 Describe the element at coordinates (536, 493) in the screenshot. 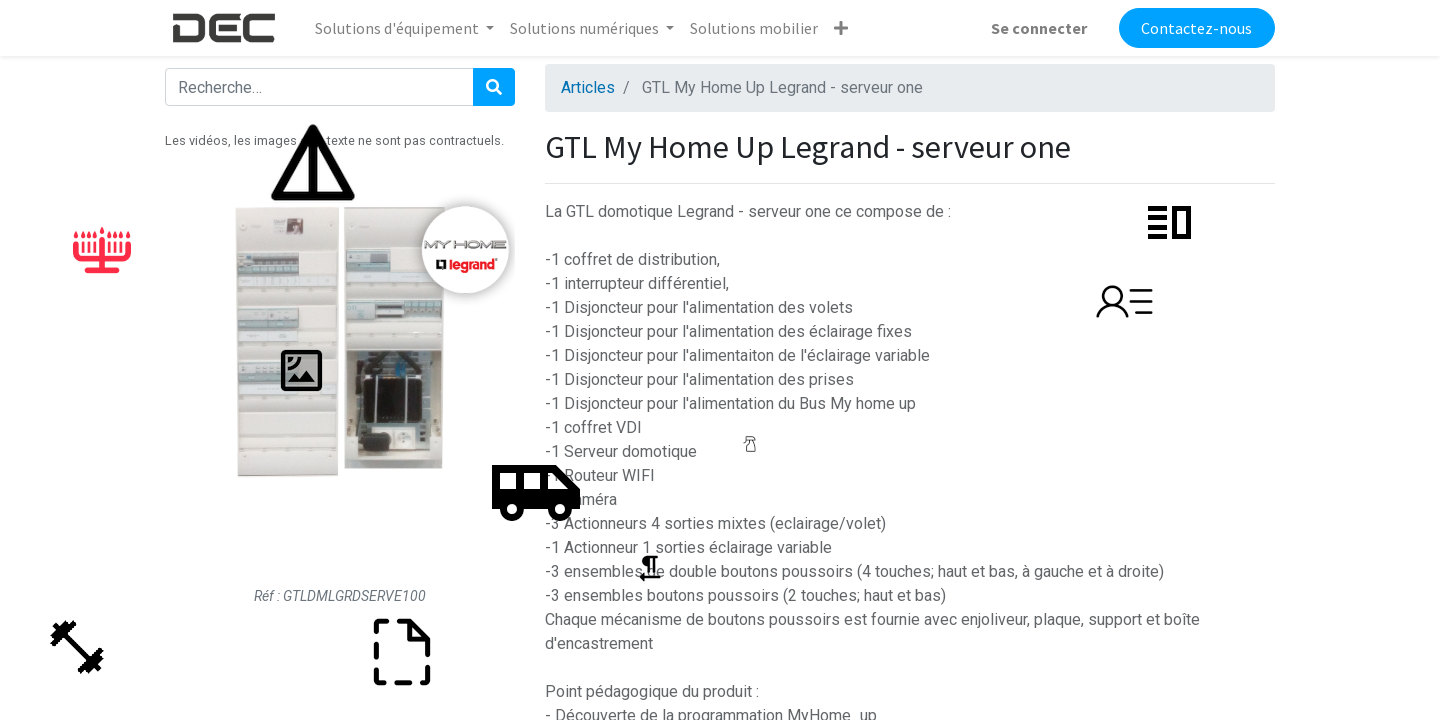

I see `access airport shuttle services` at that location.